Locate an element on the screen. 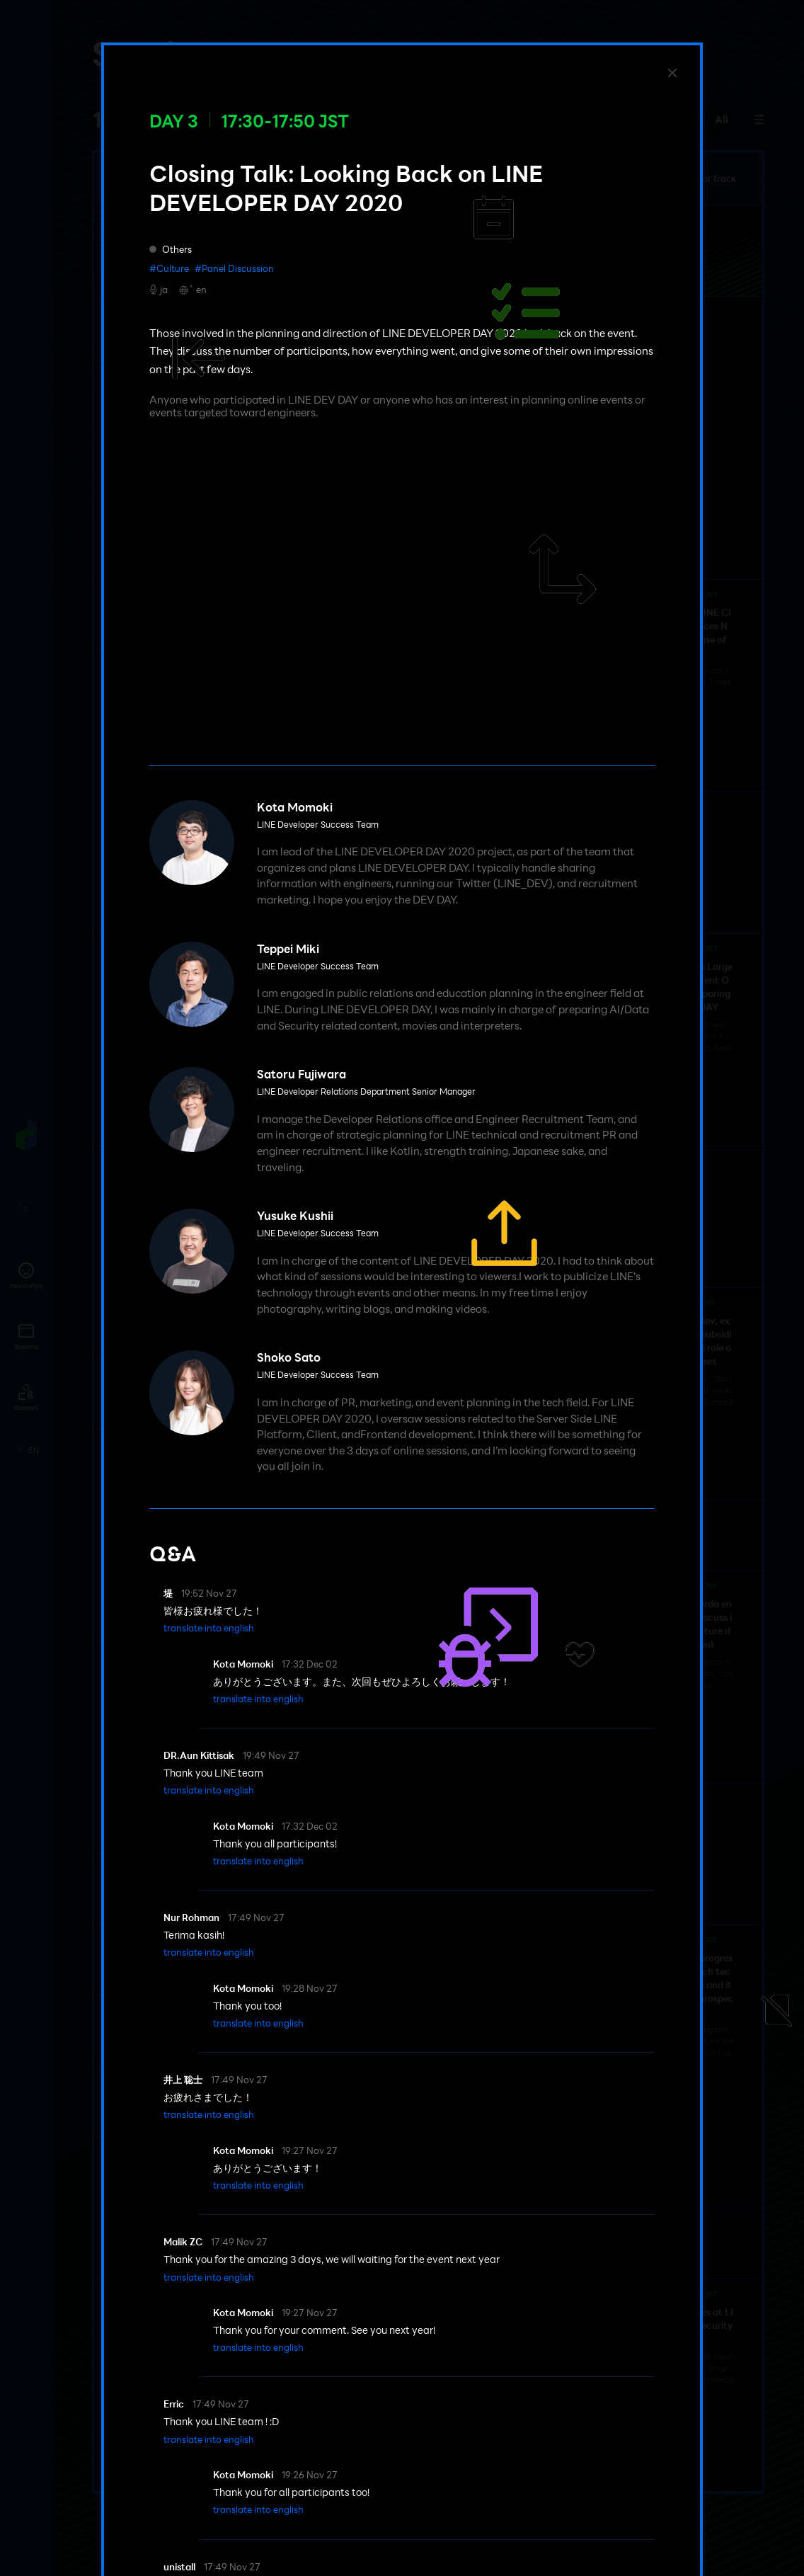 Image resolution: width=804 pixels, height=2576 pixels. navigate to the beginning of content is located at coordinates (198, 358).